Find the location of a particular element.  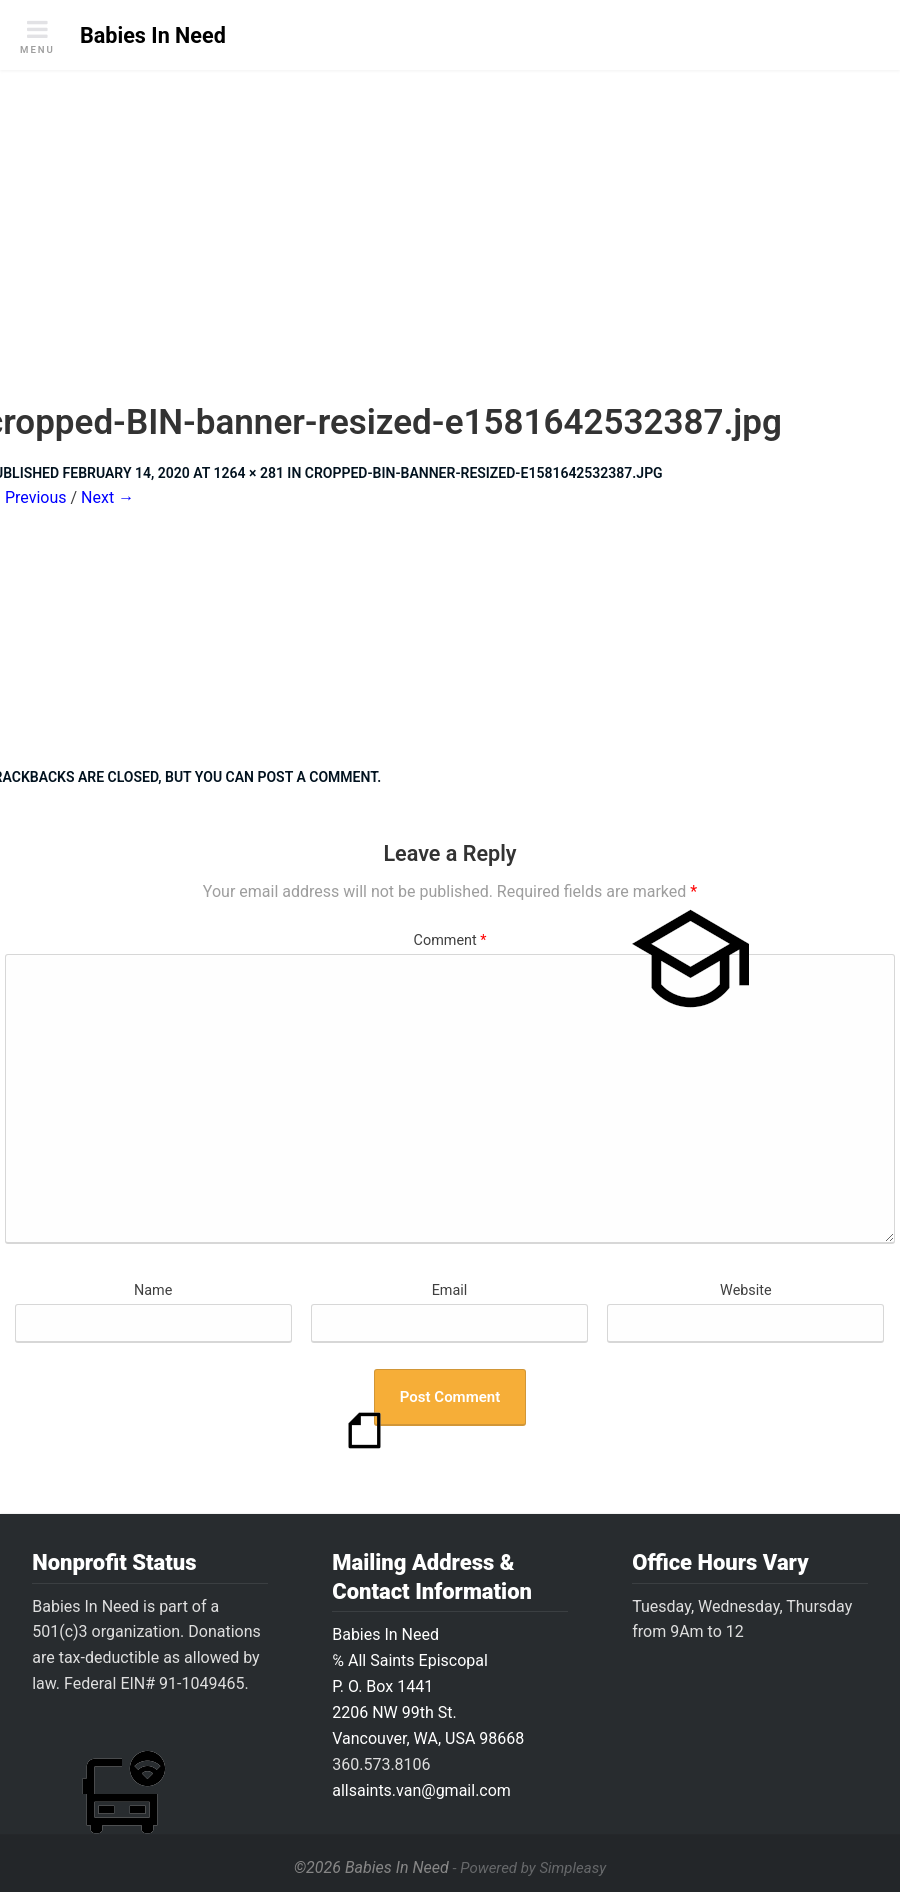

access education or learning section is located at coordinates (690, 958).